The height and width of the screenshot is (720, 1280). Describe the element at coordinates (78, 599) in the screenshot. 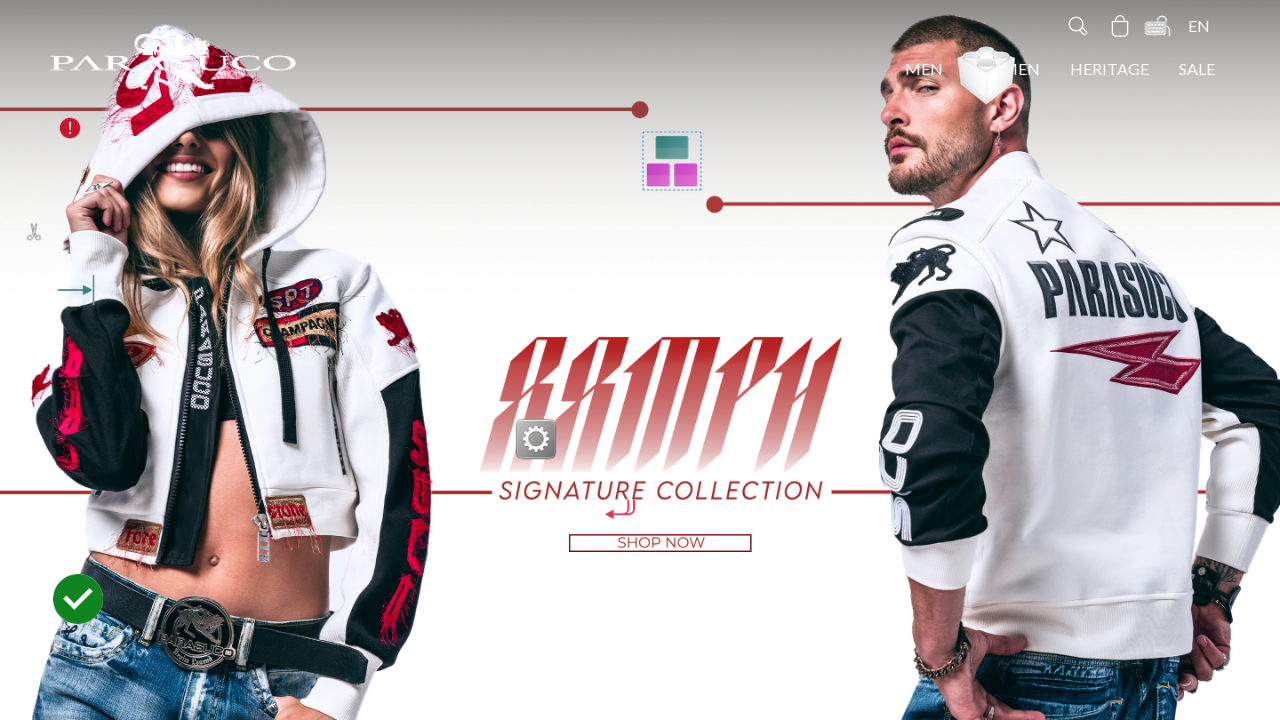

I see `confirm or apply changes in a dialog` at that location.